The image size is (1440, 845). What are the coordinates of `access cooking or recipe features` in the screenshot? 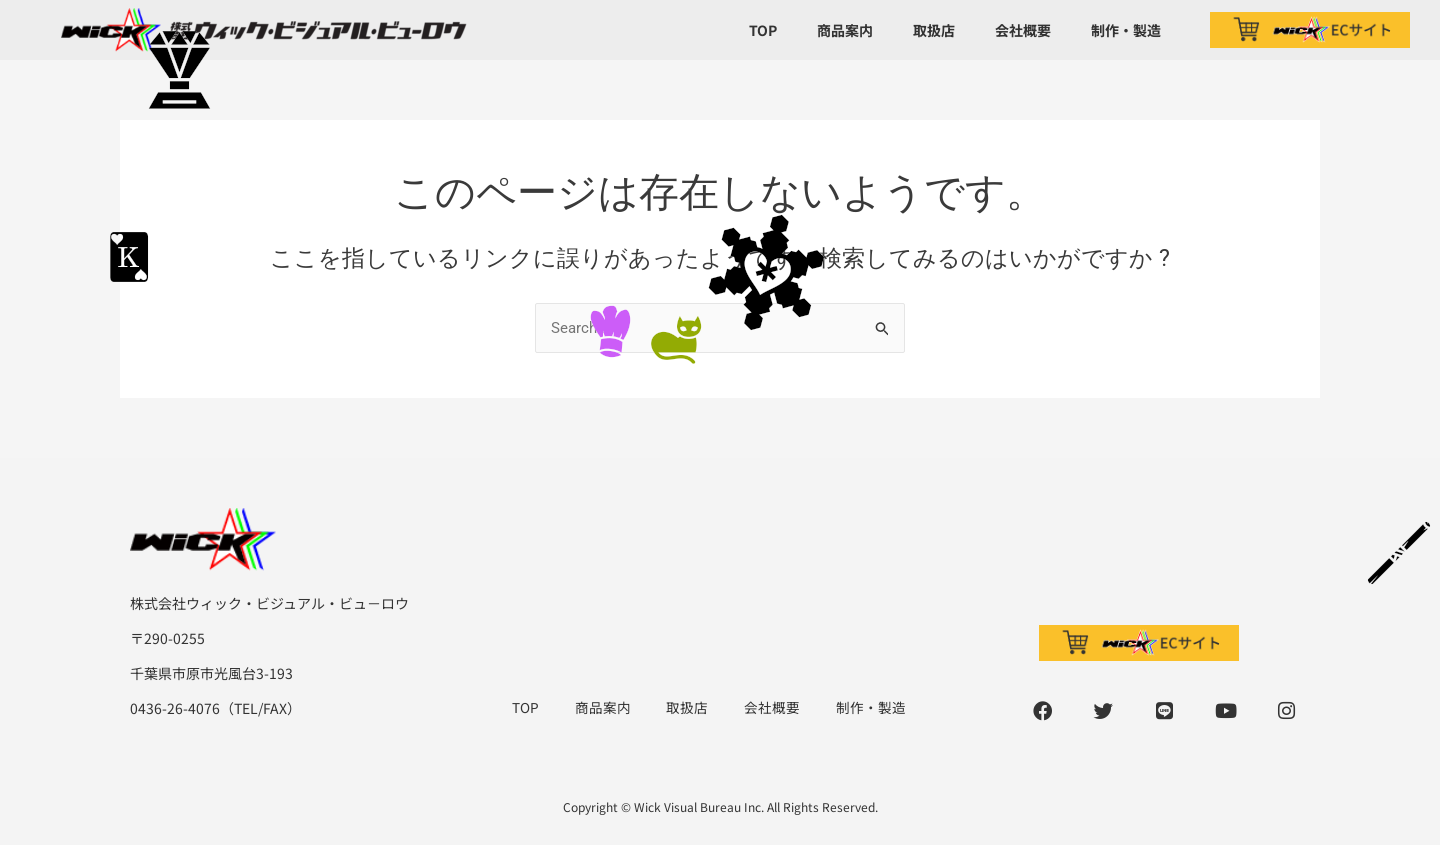 It's located at (610, 331).